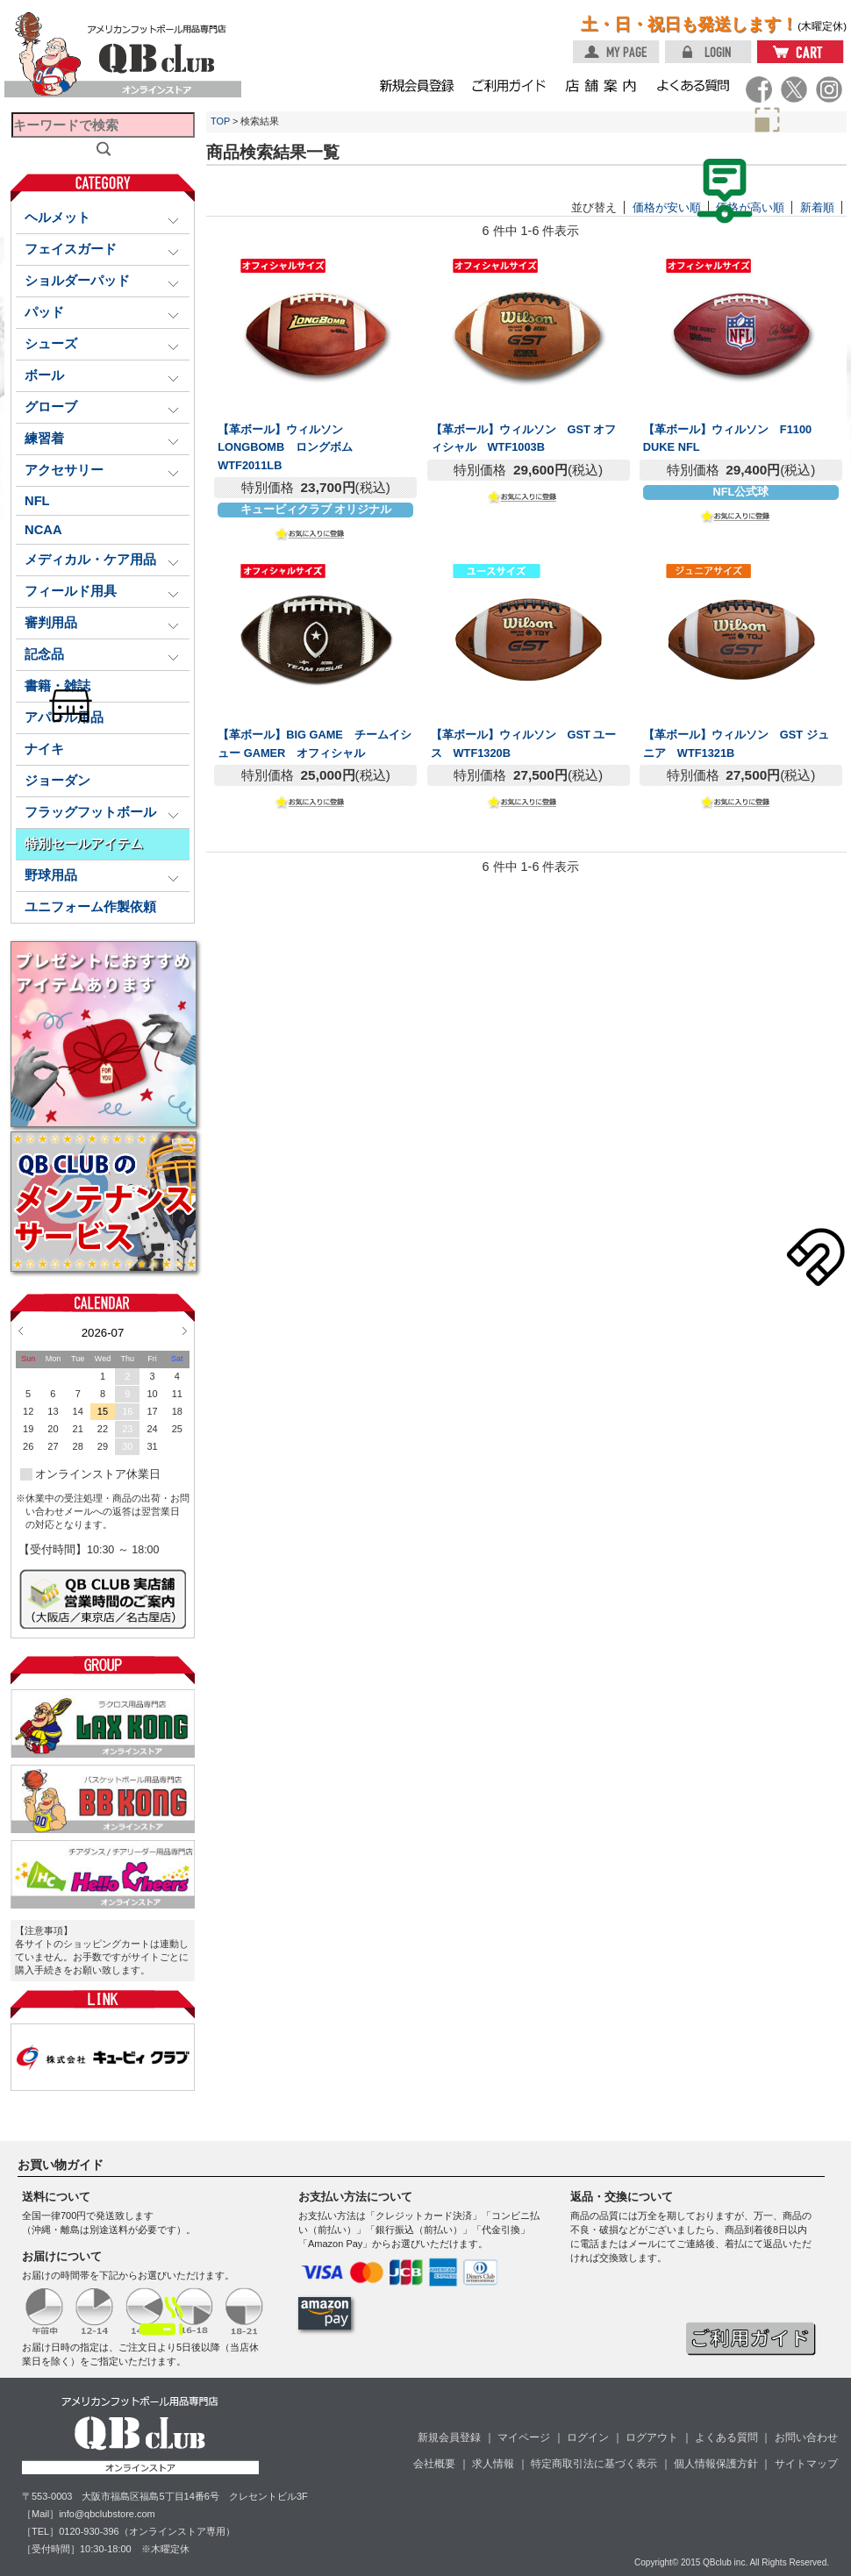  What do you see at coordinates (725, 189) in the screenshot?
I see `view event details on timeline` at bounding box center [725, 189].